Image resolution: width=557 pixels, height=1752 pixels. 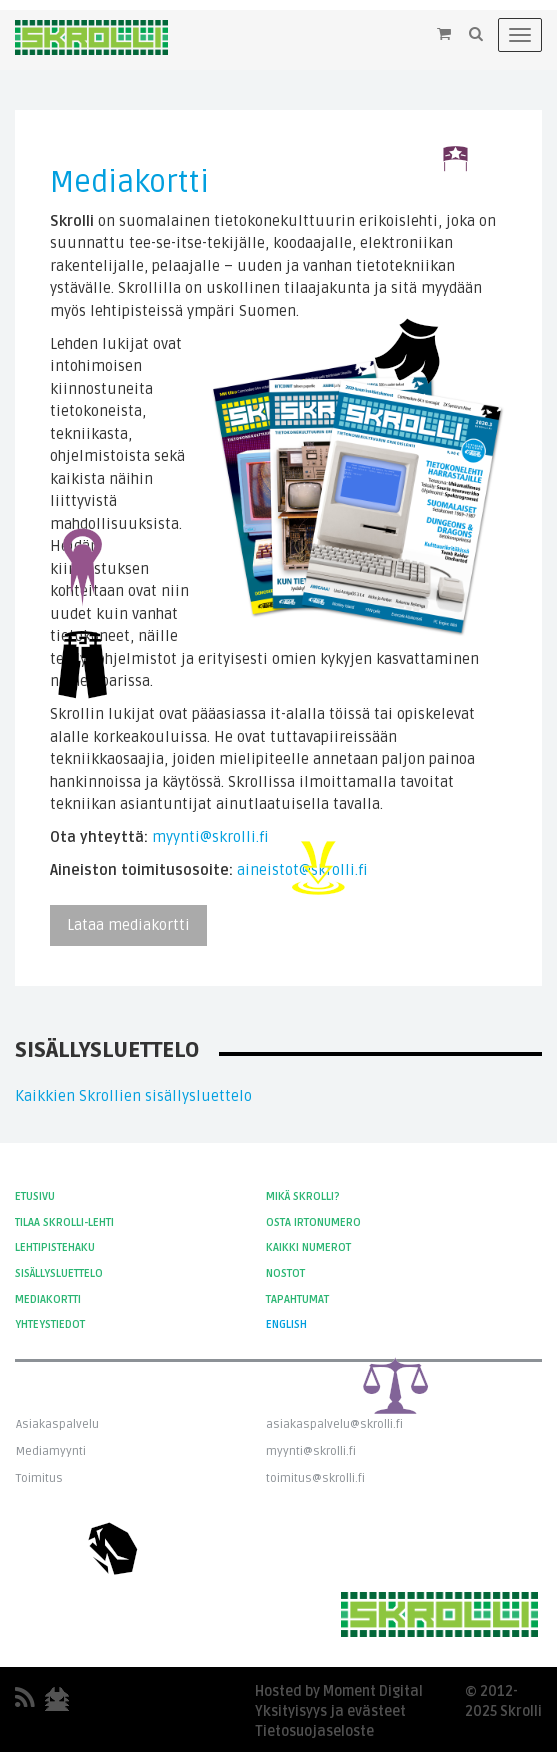 I want to click on browse pants or bottoms in a clothing app, so click(x=81, y=664).